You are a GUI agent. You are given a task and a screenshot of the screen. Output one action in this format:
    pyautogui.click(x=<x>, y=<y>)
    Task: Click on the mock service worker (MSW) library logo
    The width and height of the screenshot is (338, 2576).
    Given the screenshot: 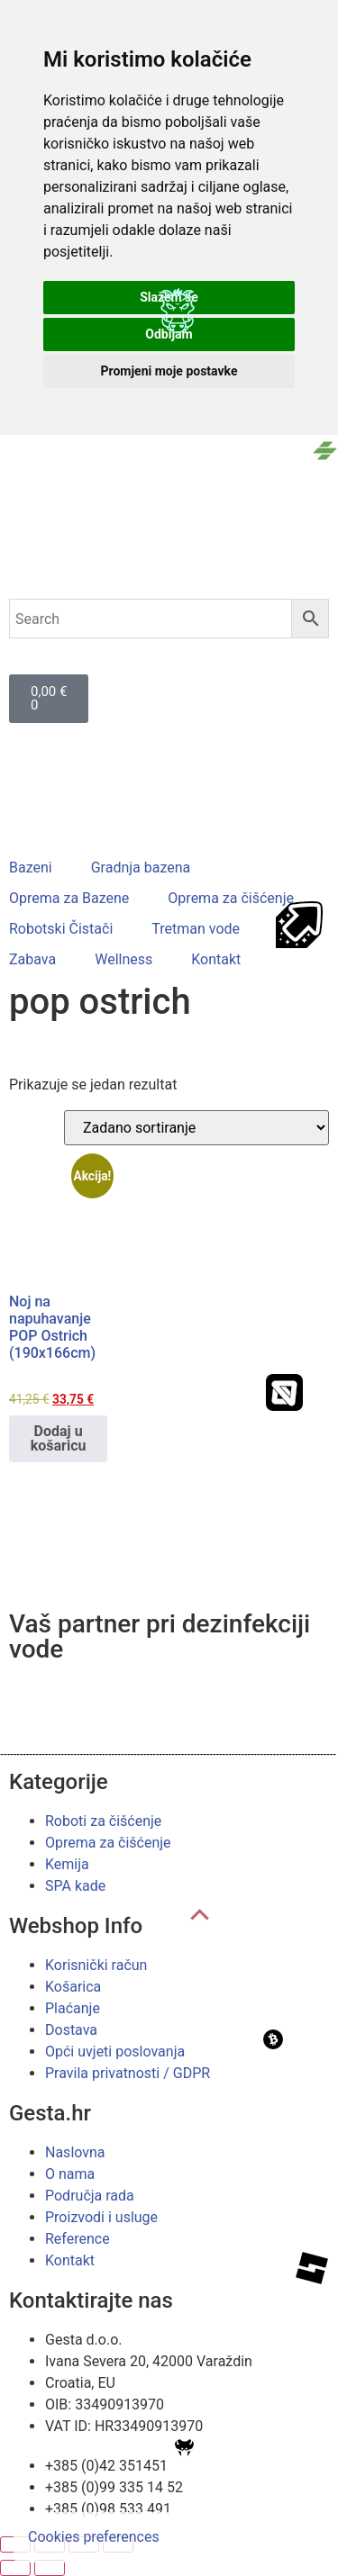 What is the action you would take?
    pyautogui.click(x=284, y=1392)
    